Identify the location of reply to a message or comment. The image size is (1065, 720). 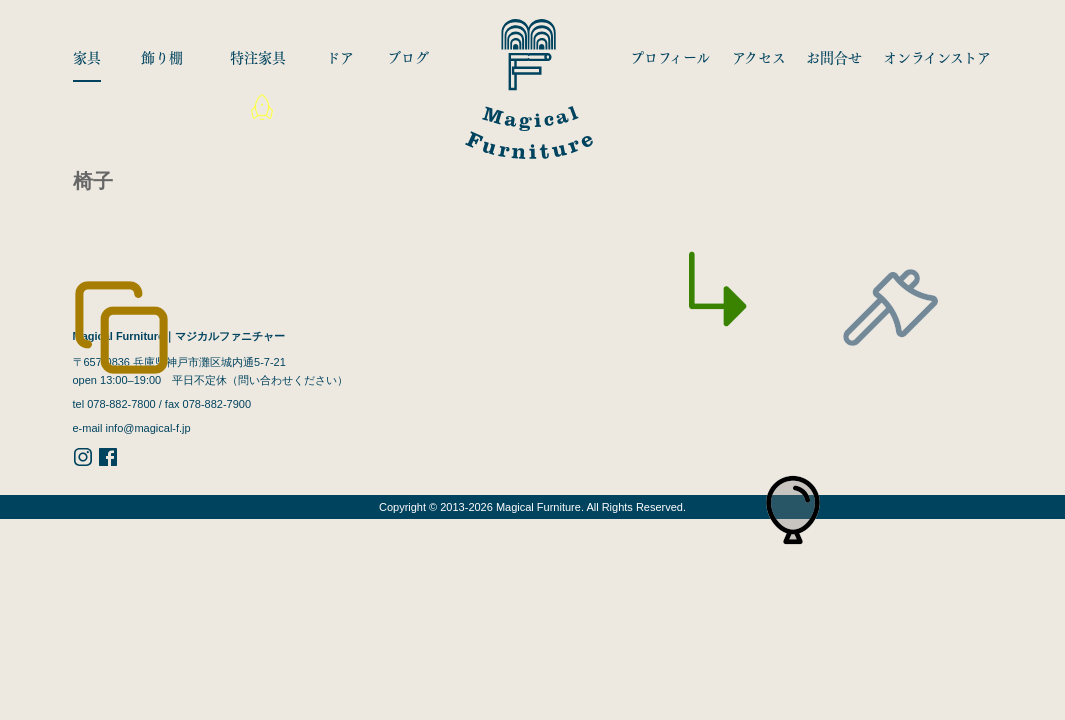
(712, 289).